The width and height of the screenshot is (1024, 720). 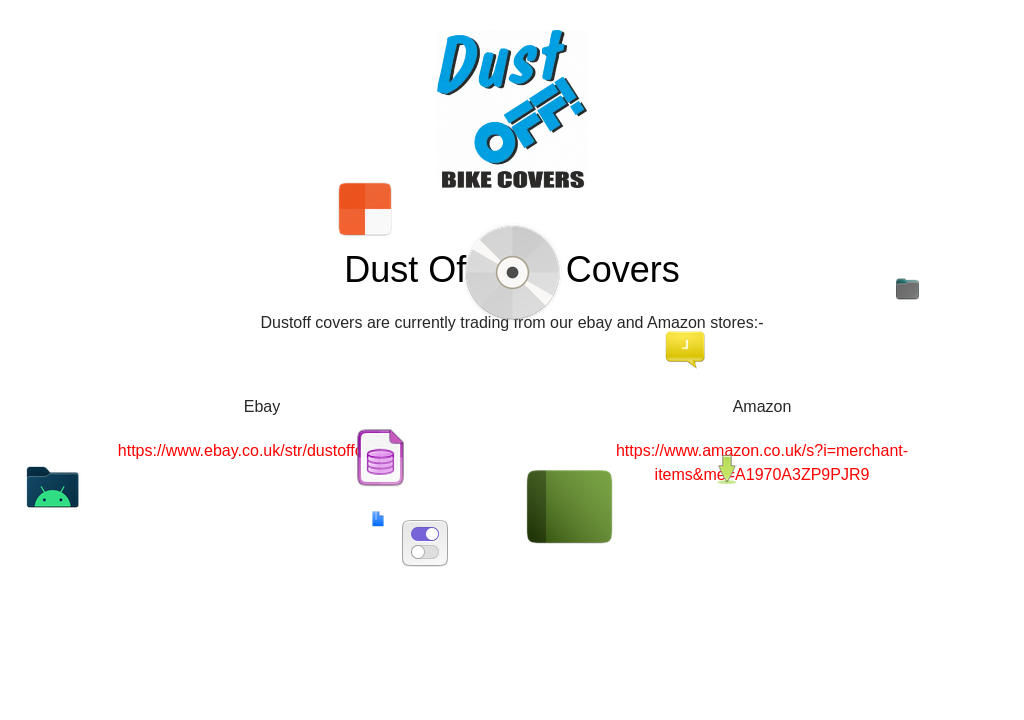 What do you see at coordinates (52, 488) in the screenshot?
I see `open android files folder` at bounding box center [52, 488].